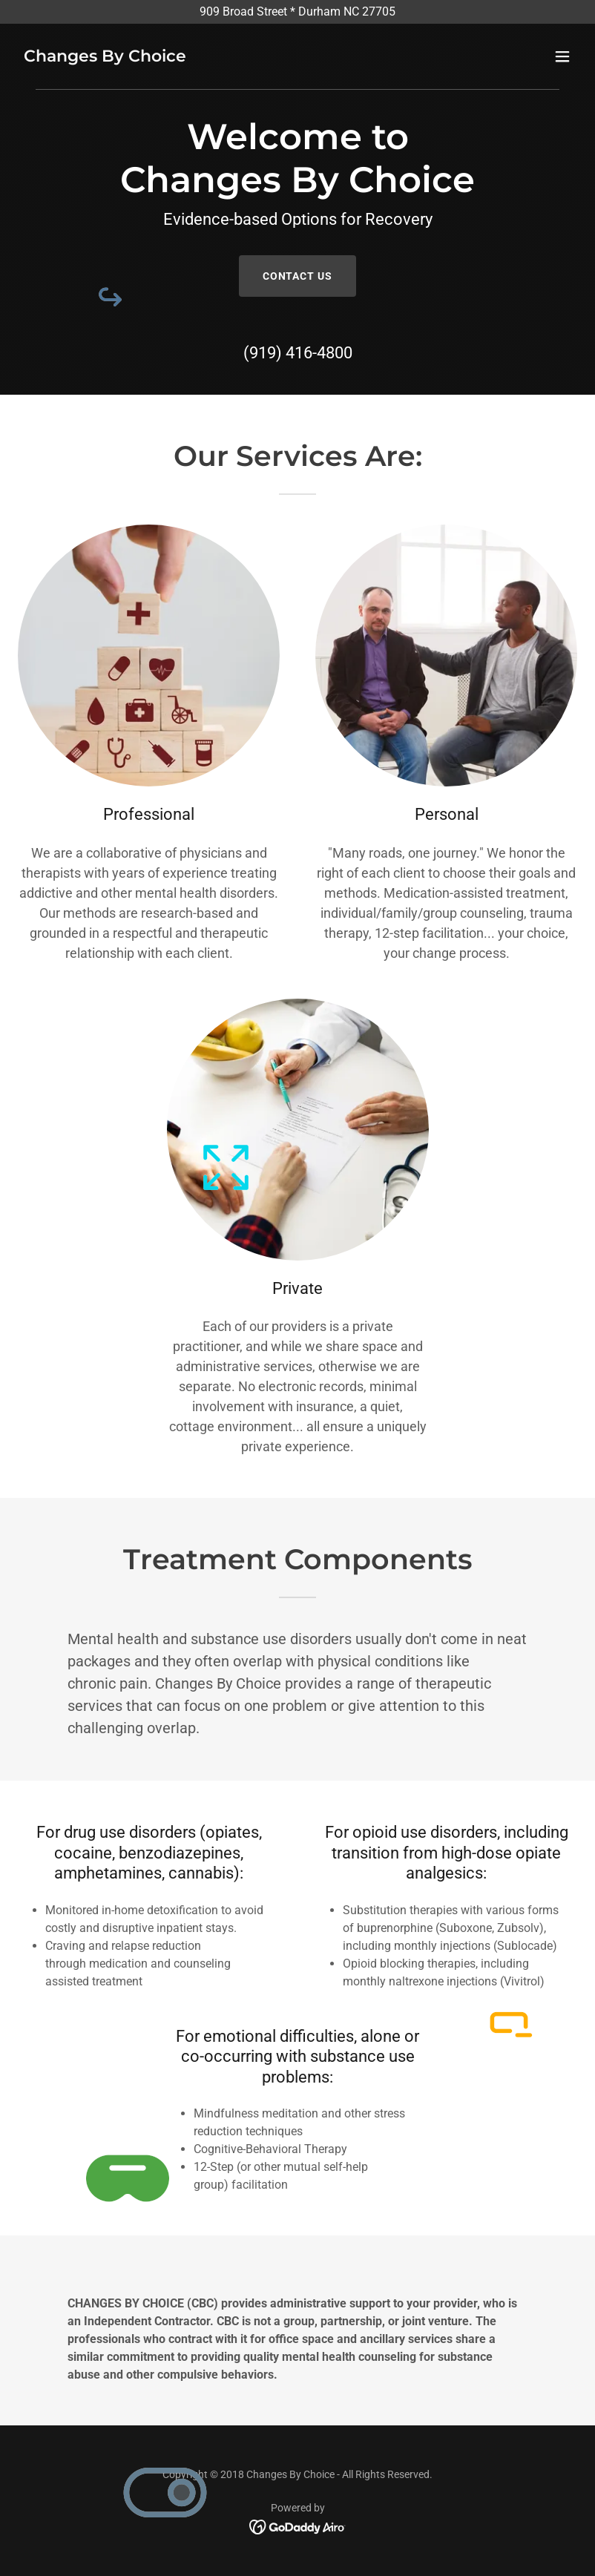 The width and height of the screenshot is (595, 2576). Describe the element at coordinates (226, 1167) in the screenshot. I see `expand to fullscreen mode` at that location.